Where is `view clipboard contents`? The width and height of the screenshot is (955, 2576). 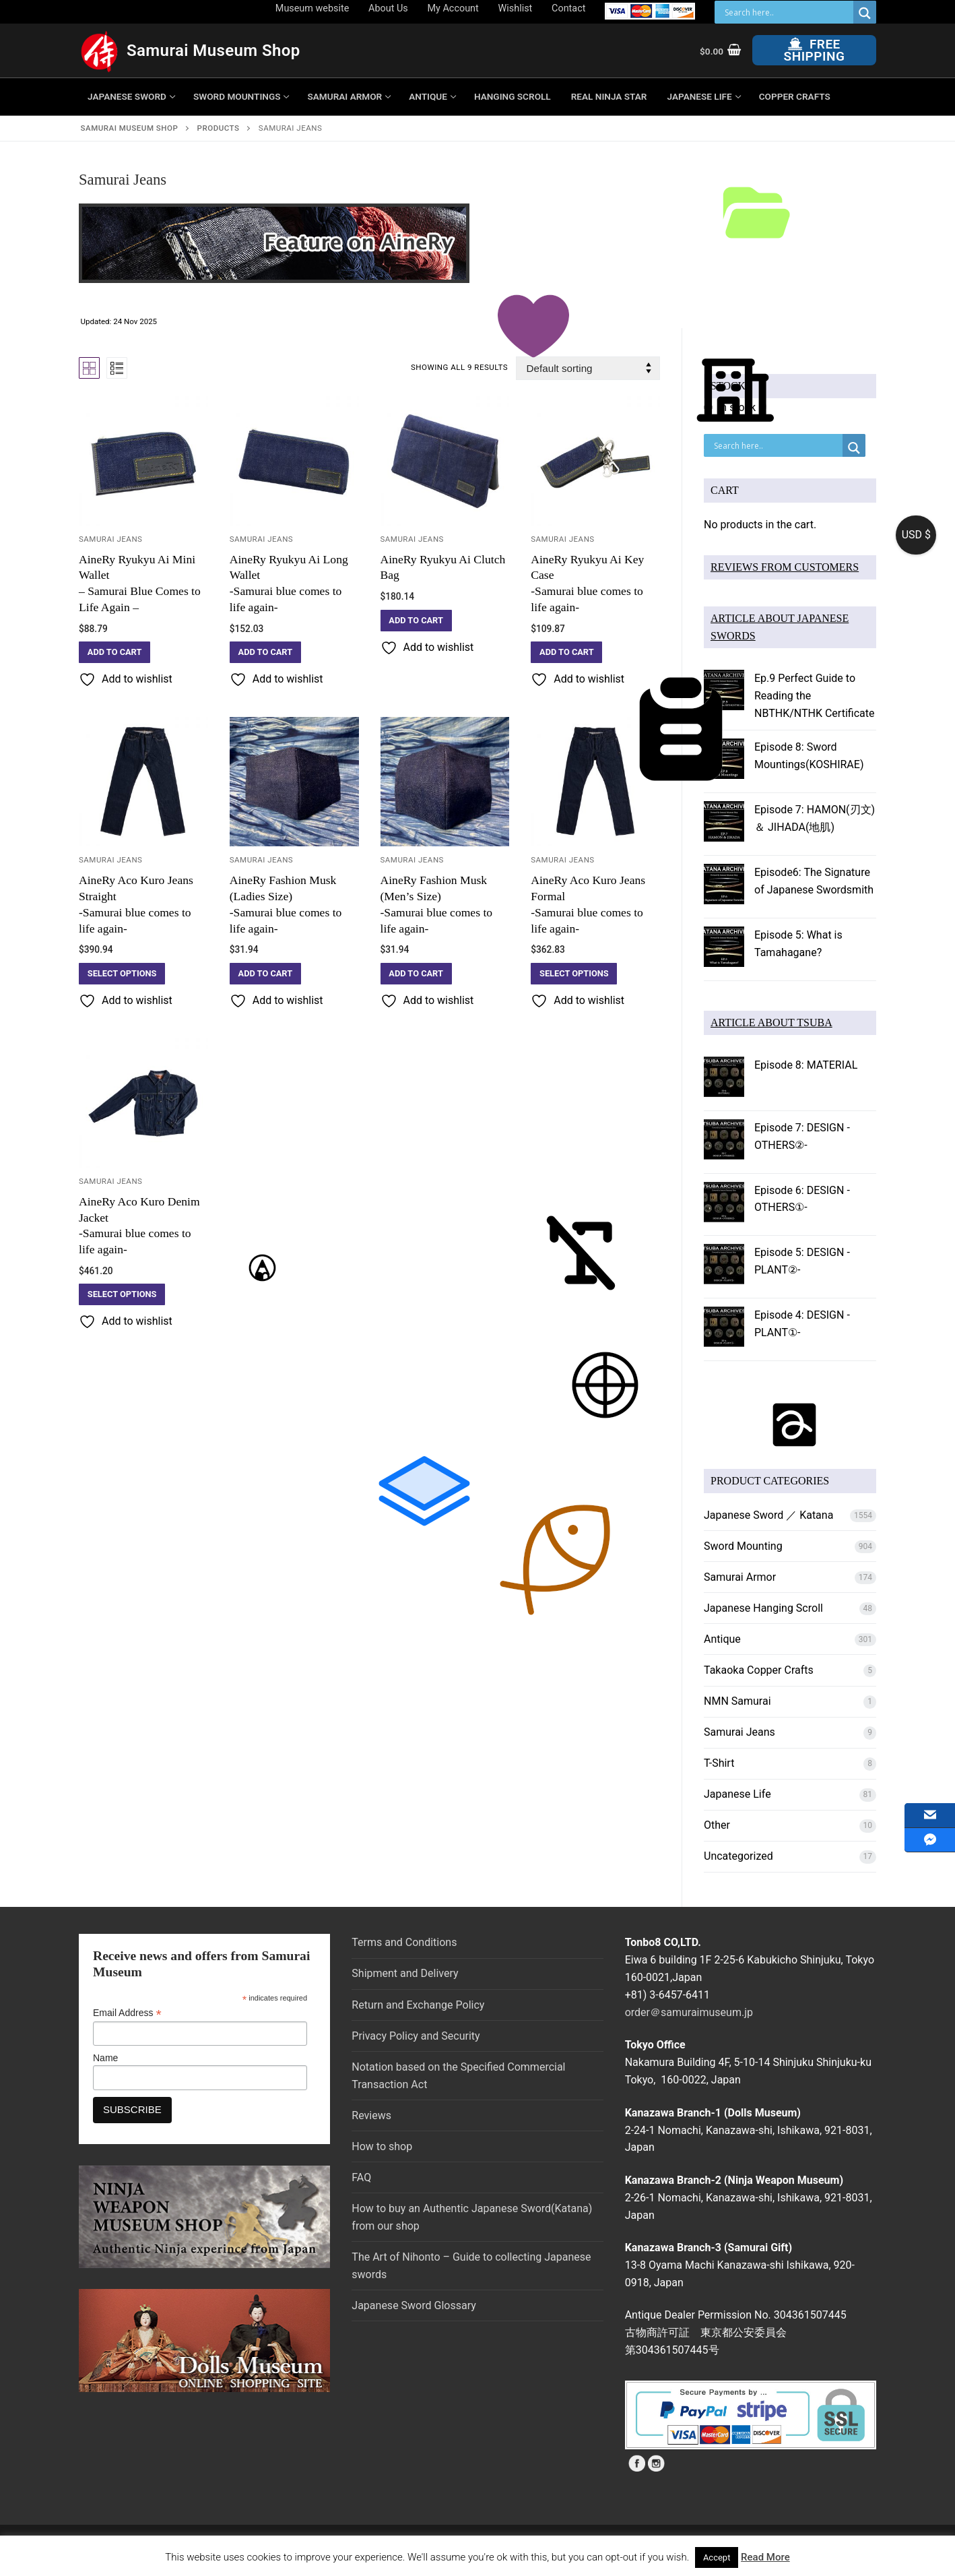 view clipboard contents is located at coordinates (681, 729).